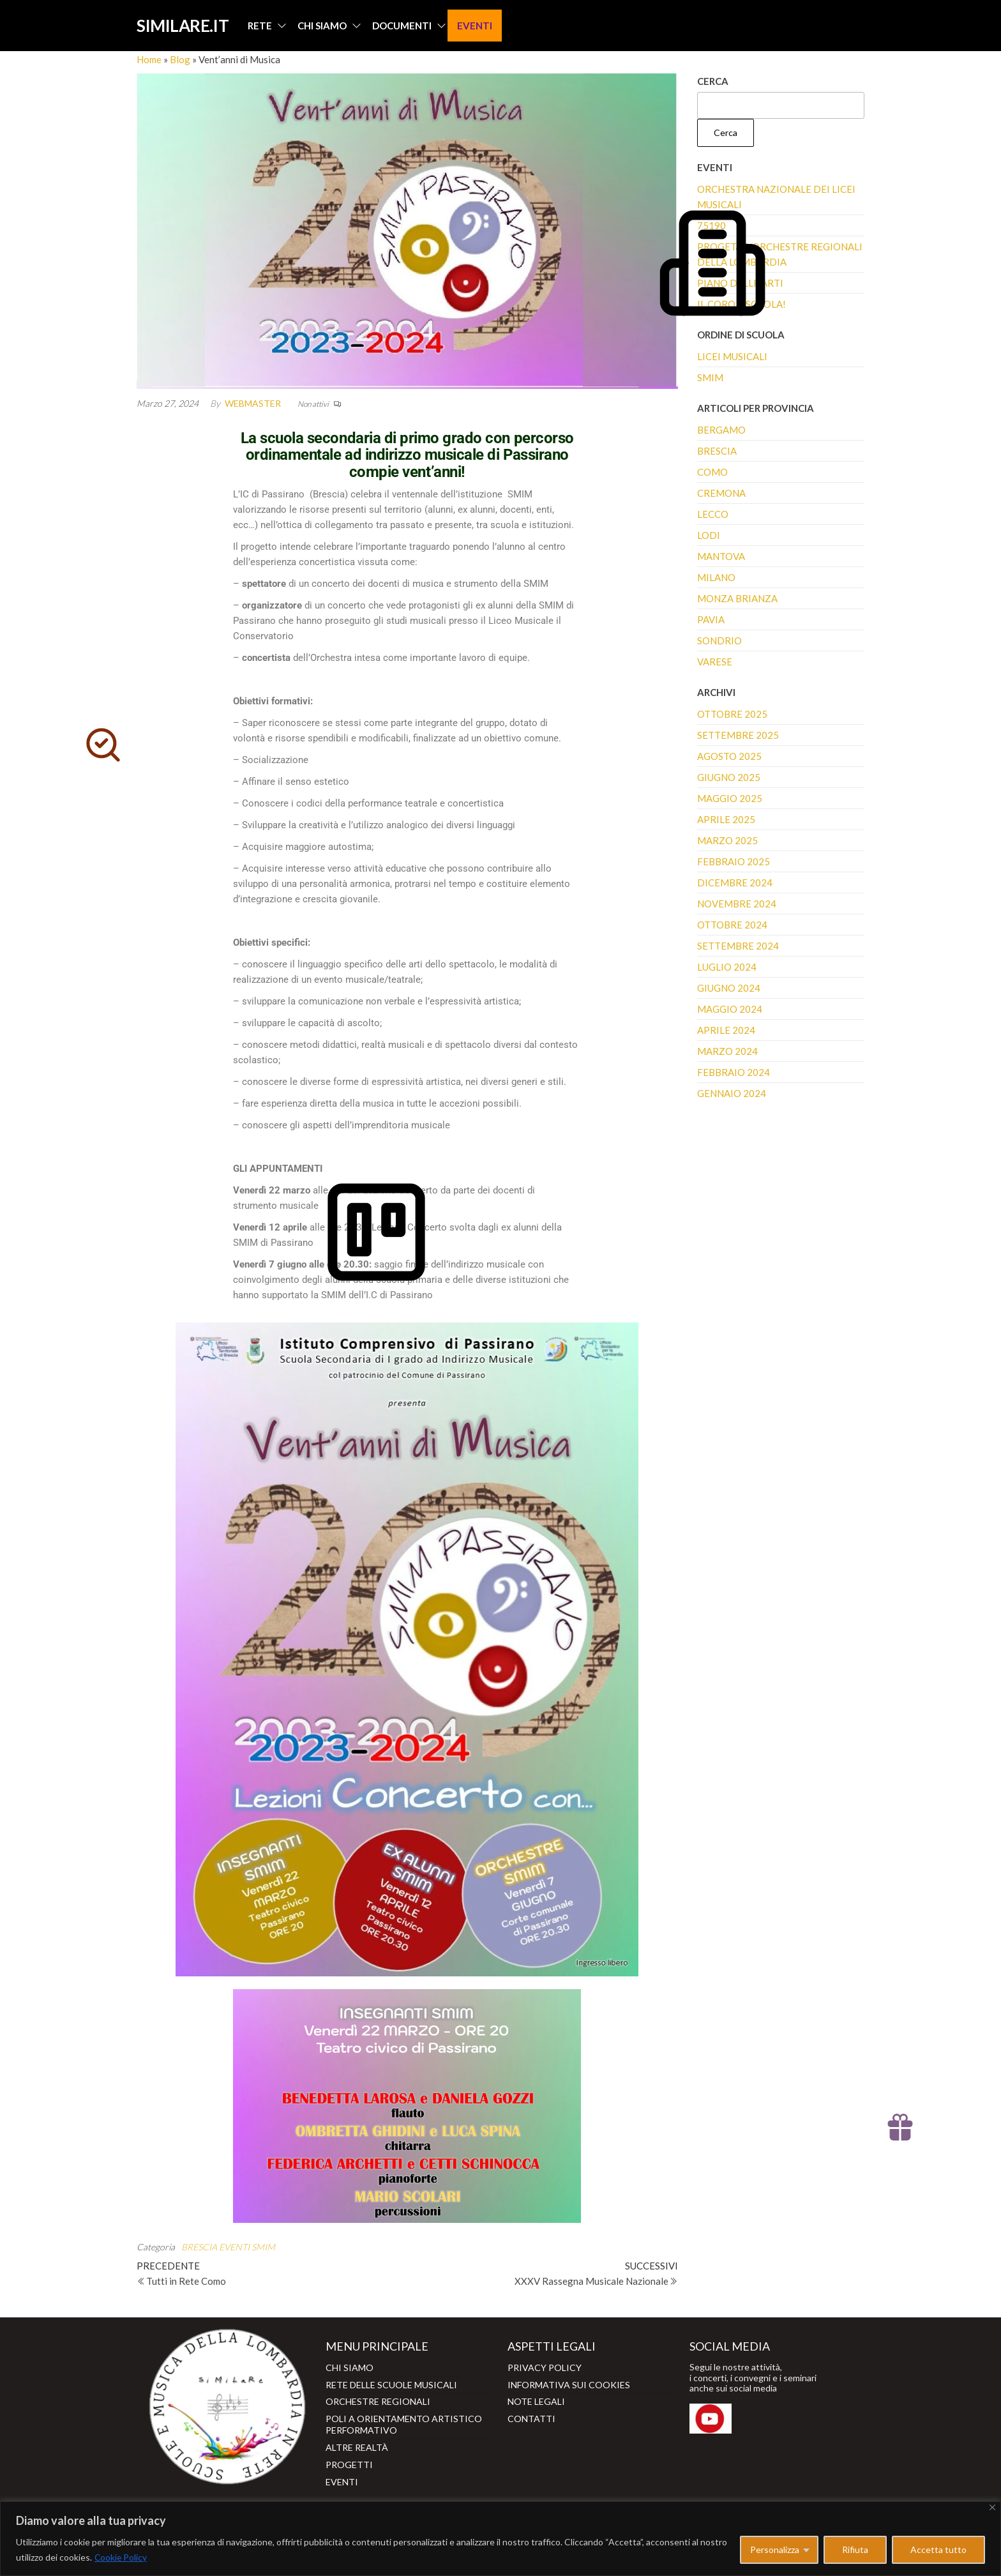 The image size is (1001, 2576). Describe the element at coordinates (376, 1232) in the screenshot. I see `open trello app` at that location.